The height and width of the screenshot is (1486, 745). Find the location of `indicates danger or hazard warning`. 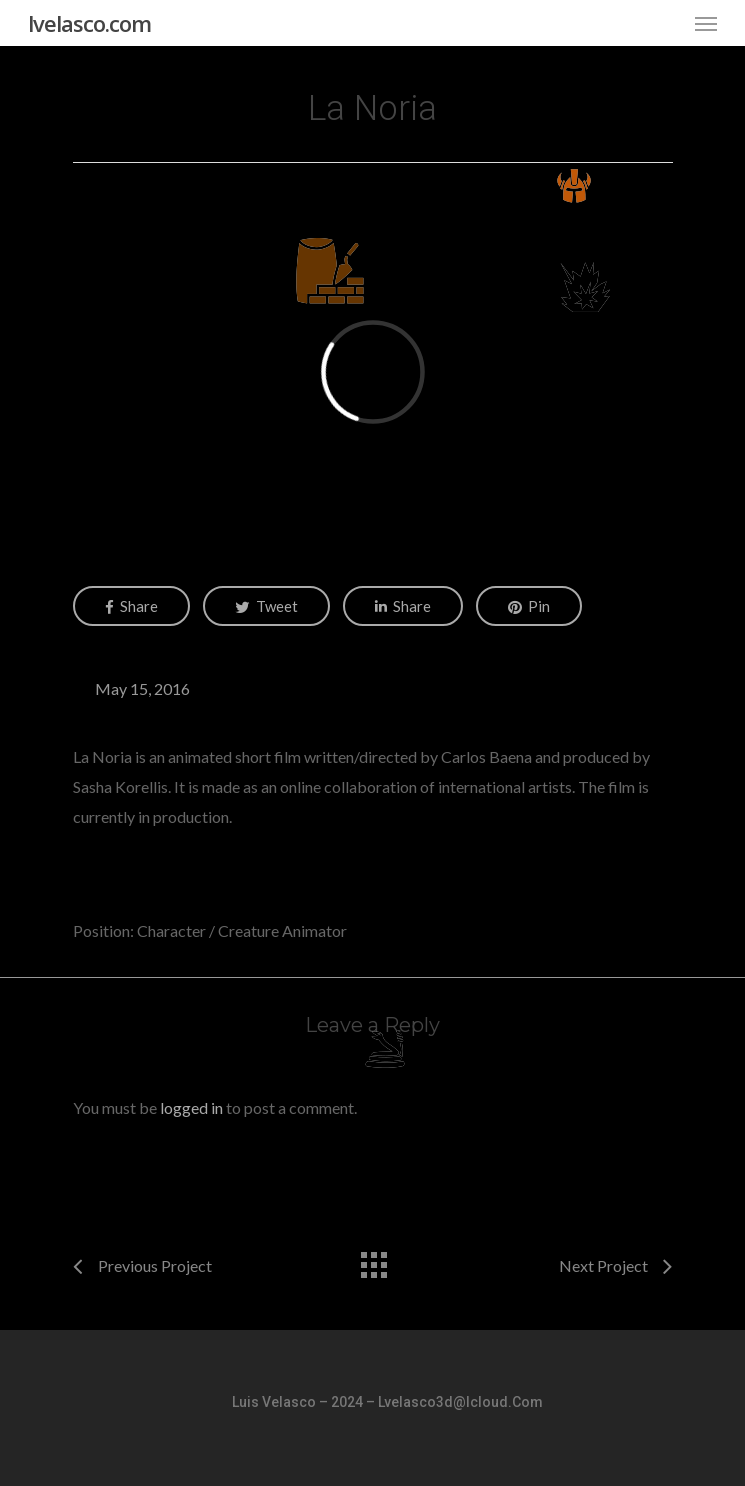

indicates danger or hazard warning is located at coordinates (385, 1049).